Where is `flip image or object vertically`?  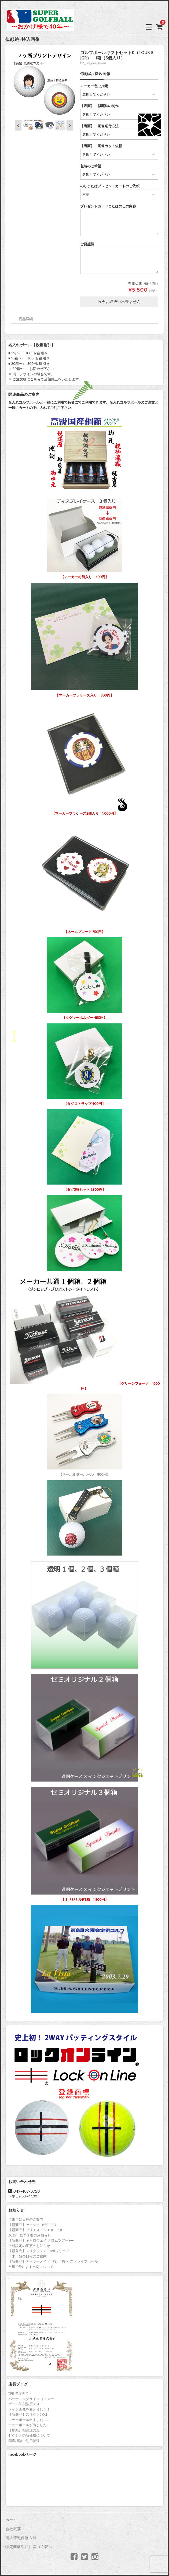
flip image or object vertically is located at coordinates (14, 1036).